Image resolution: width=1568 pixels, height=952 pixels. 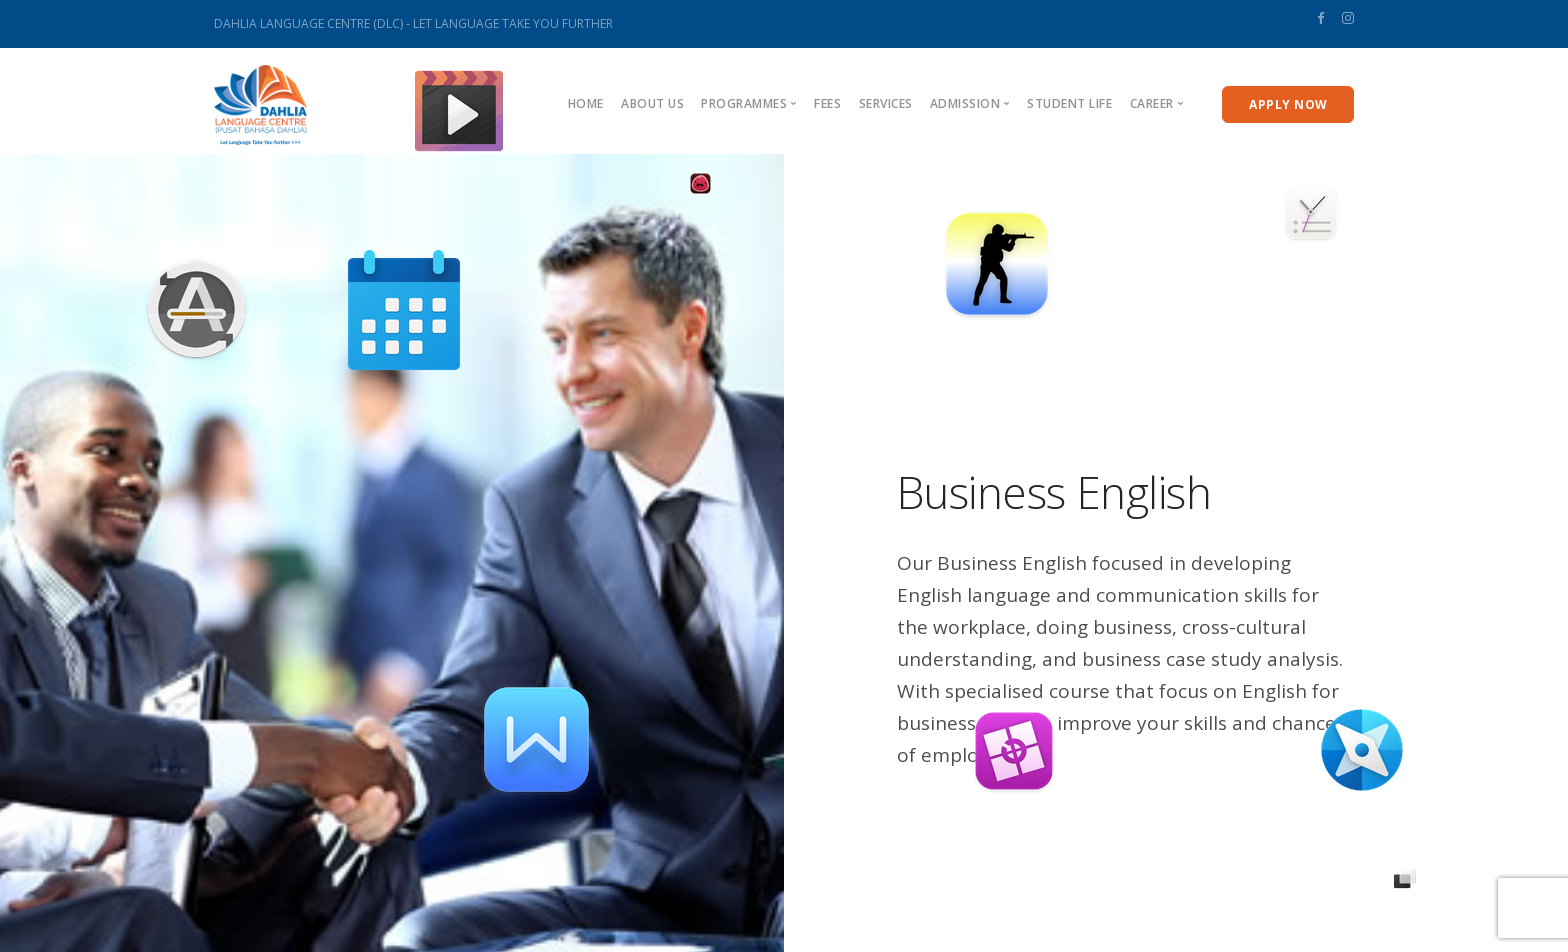 I want to click on launch setup wizard or installation assistant, so click(x=1362, y=750).